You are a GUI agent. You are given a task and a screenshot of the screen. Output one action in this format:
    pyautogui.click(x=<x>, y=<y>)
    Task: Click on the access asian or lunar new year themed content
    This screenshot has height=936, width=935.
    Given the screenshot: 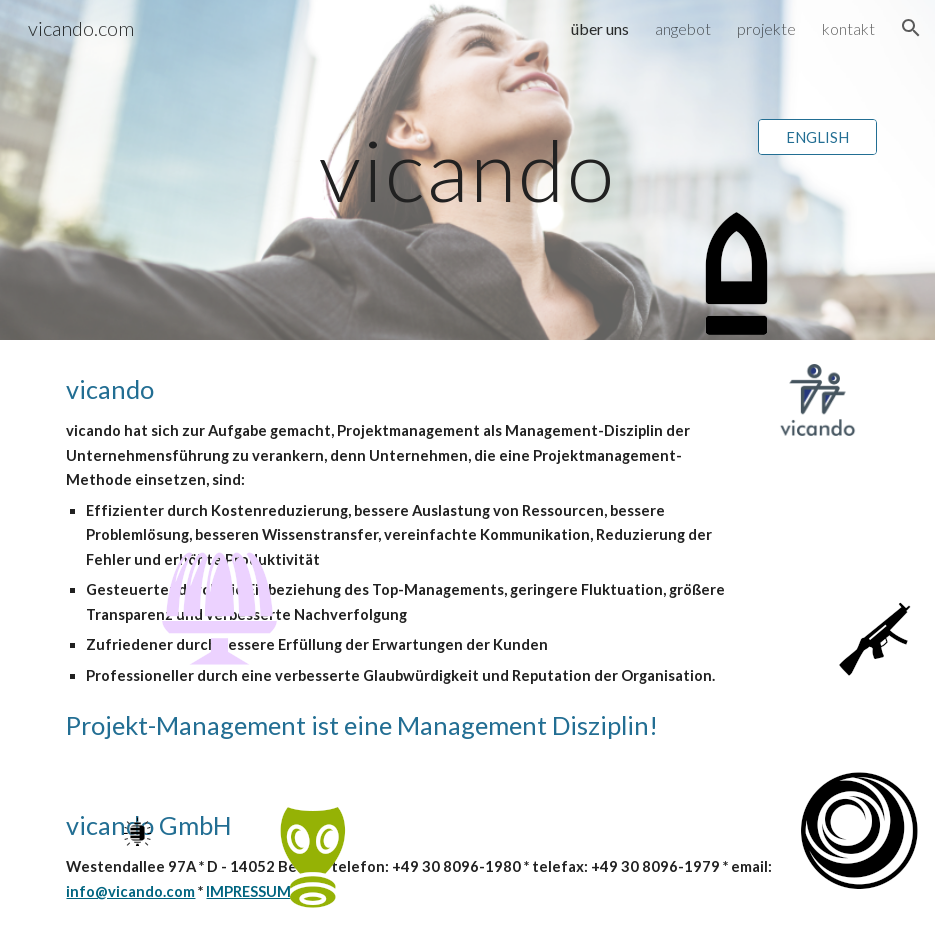 What is the action you would take?
    pyautogui.click(x=137, y=831)
    